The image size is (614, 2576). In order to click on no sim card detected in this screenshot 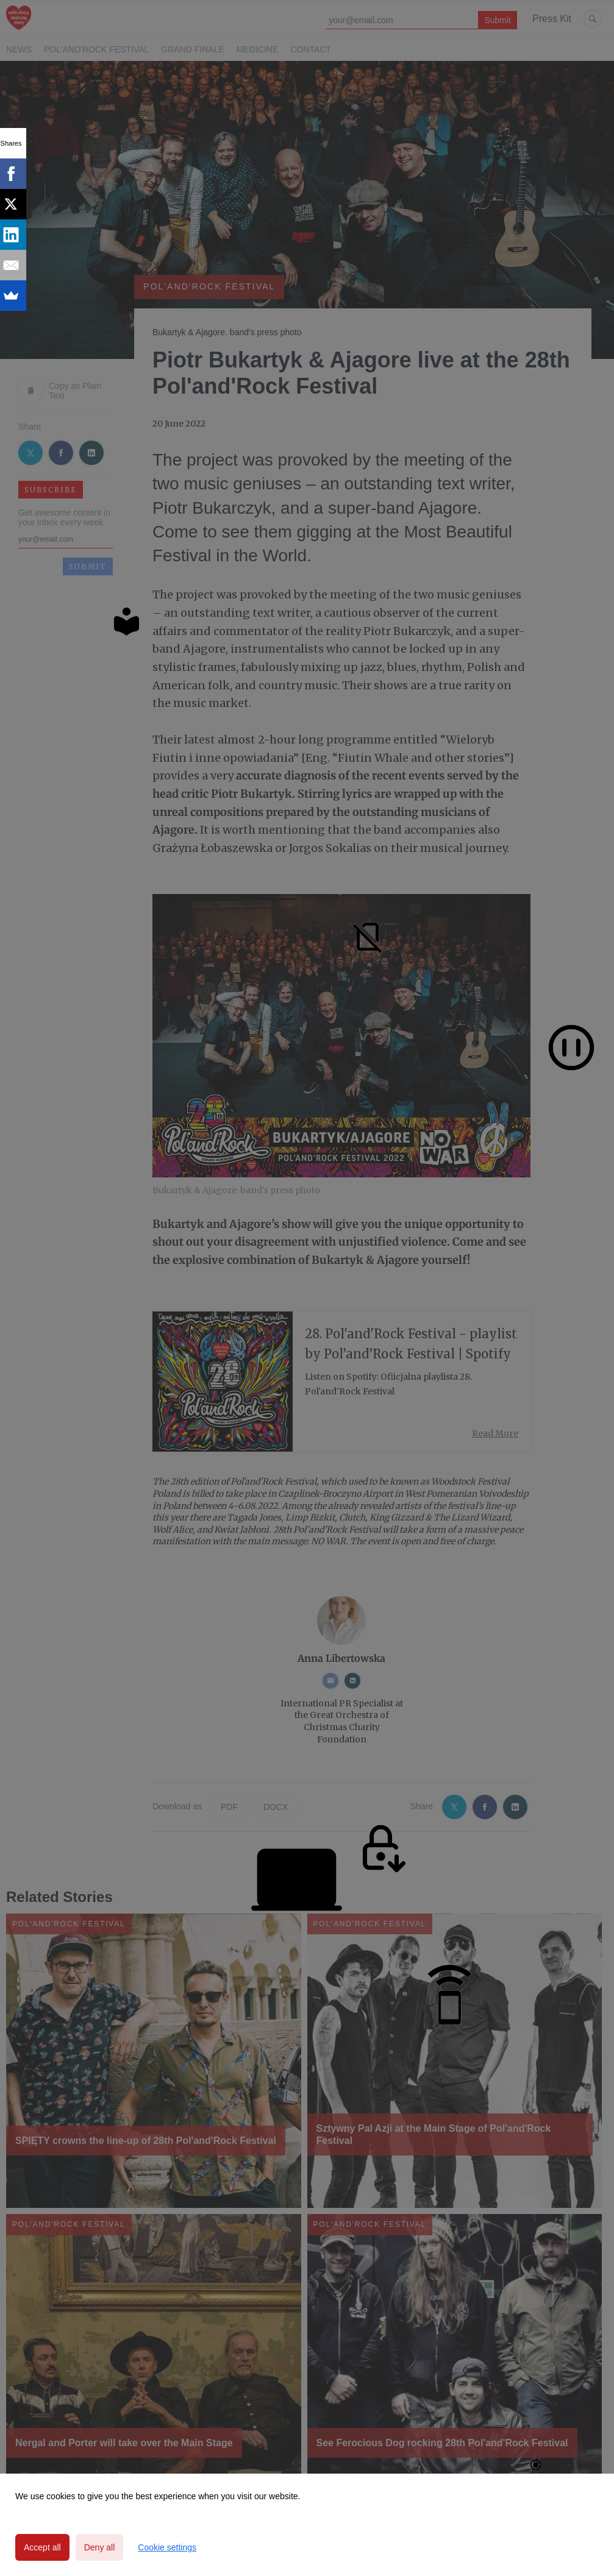, I will do `click(368, 937)`.